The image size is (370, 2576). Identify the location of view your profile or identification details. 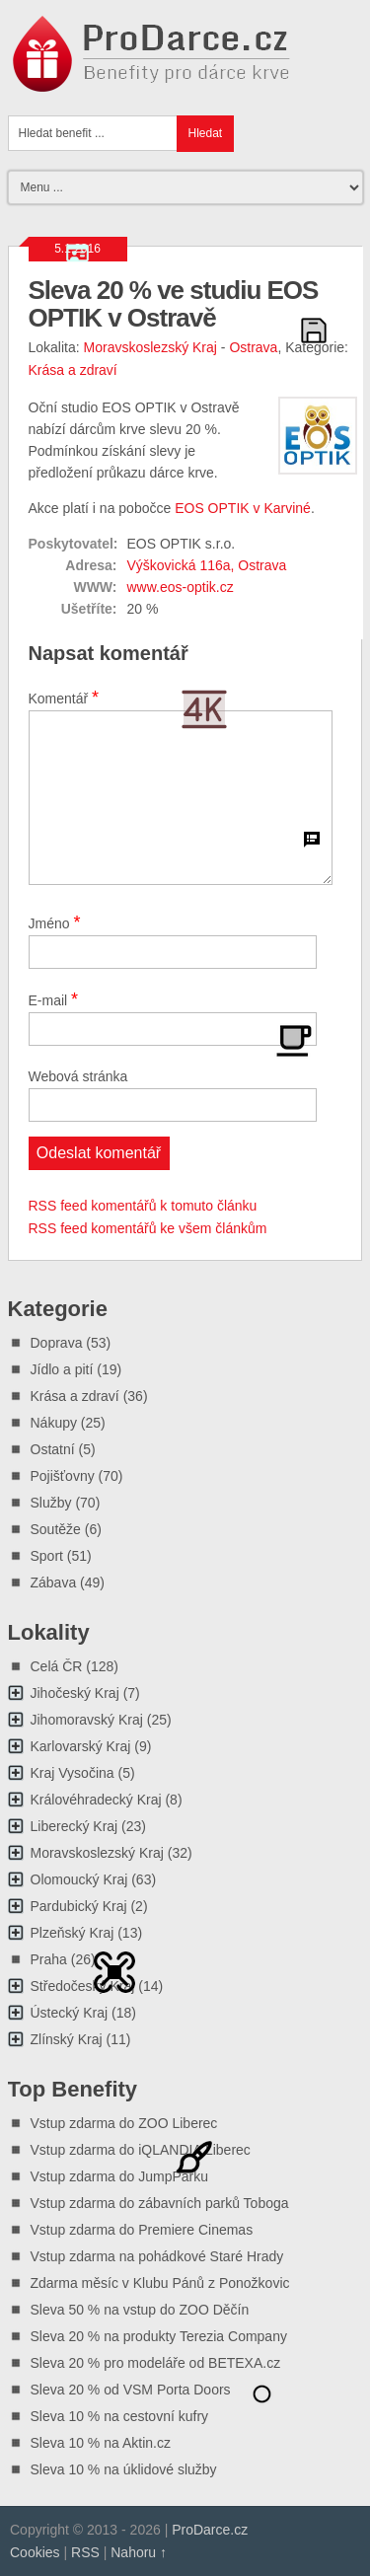
(77, 253).